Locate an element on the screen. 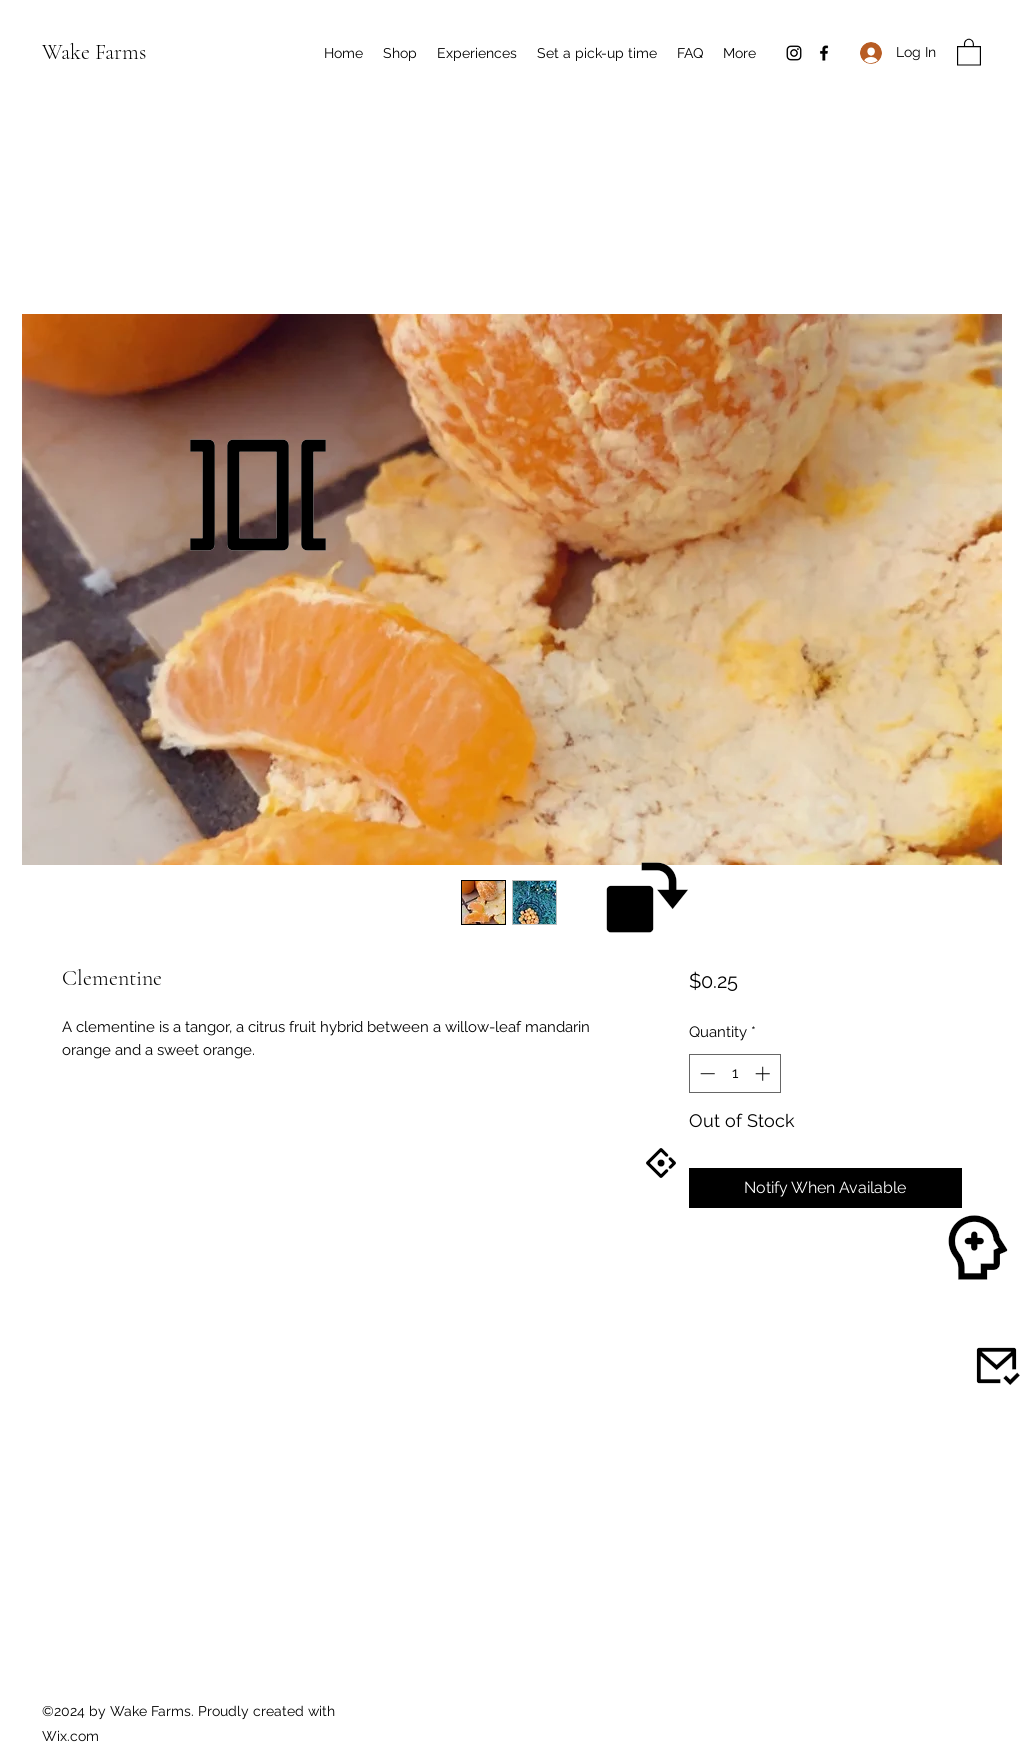 The image size is (1024, 1760). switch to carousel view mode is located at coordinates (258, 495).